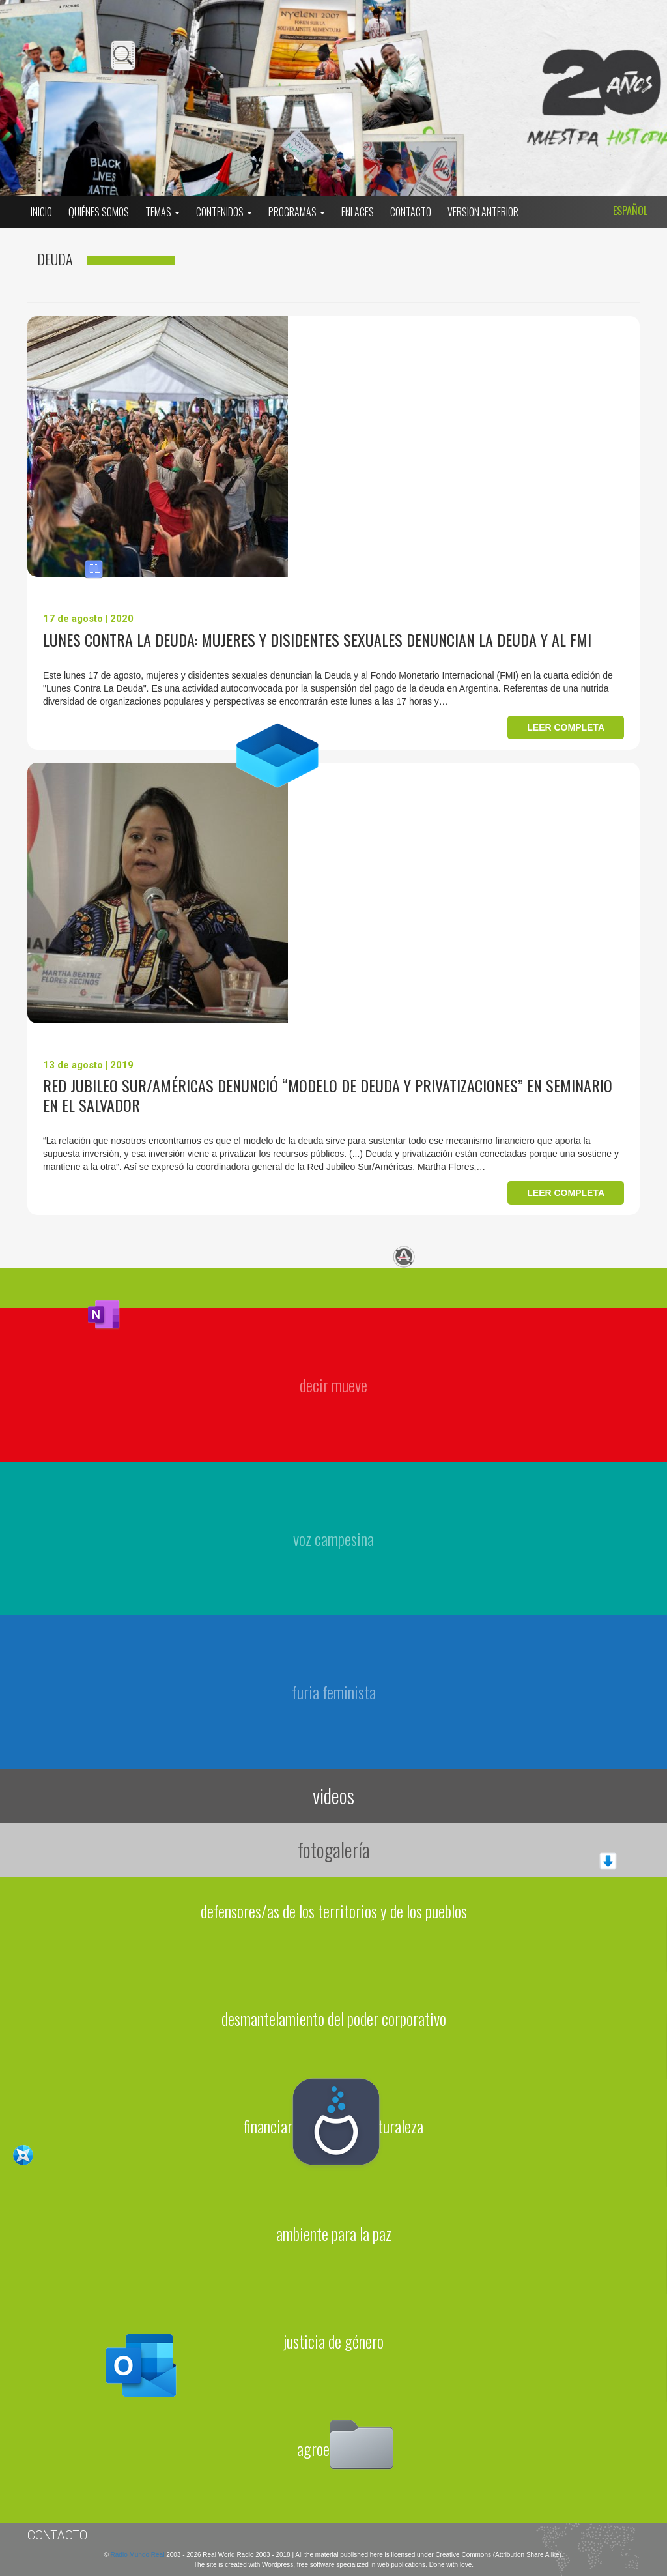 This screenshot has height=2576, width=667. What do you see at coordinates (141, 2365) in the screenshot?
I see `open Microsoft Outlook email app` at bounding box center [141, 2365].